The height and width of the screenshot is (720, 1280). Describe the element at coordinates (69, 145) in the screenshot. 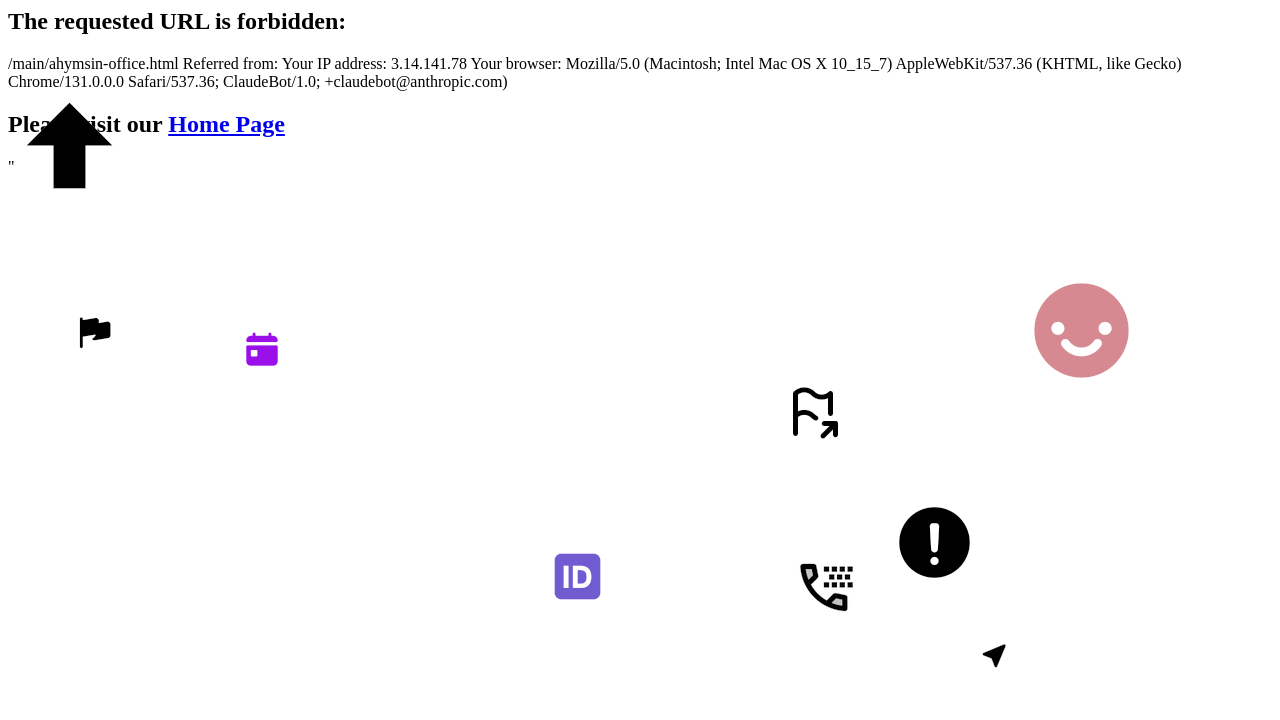

I see `scroll to top of page` at that location.